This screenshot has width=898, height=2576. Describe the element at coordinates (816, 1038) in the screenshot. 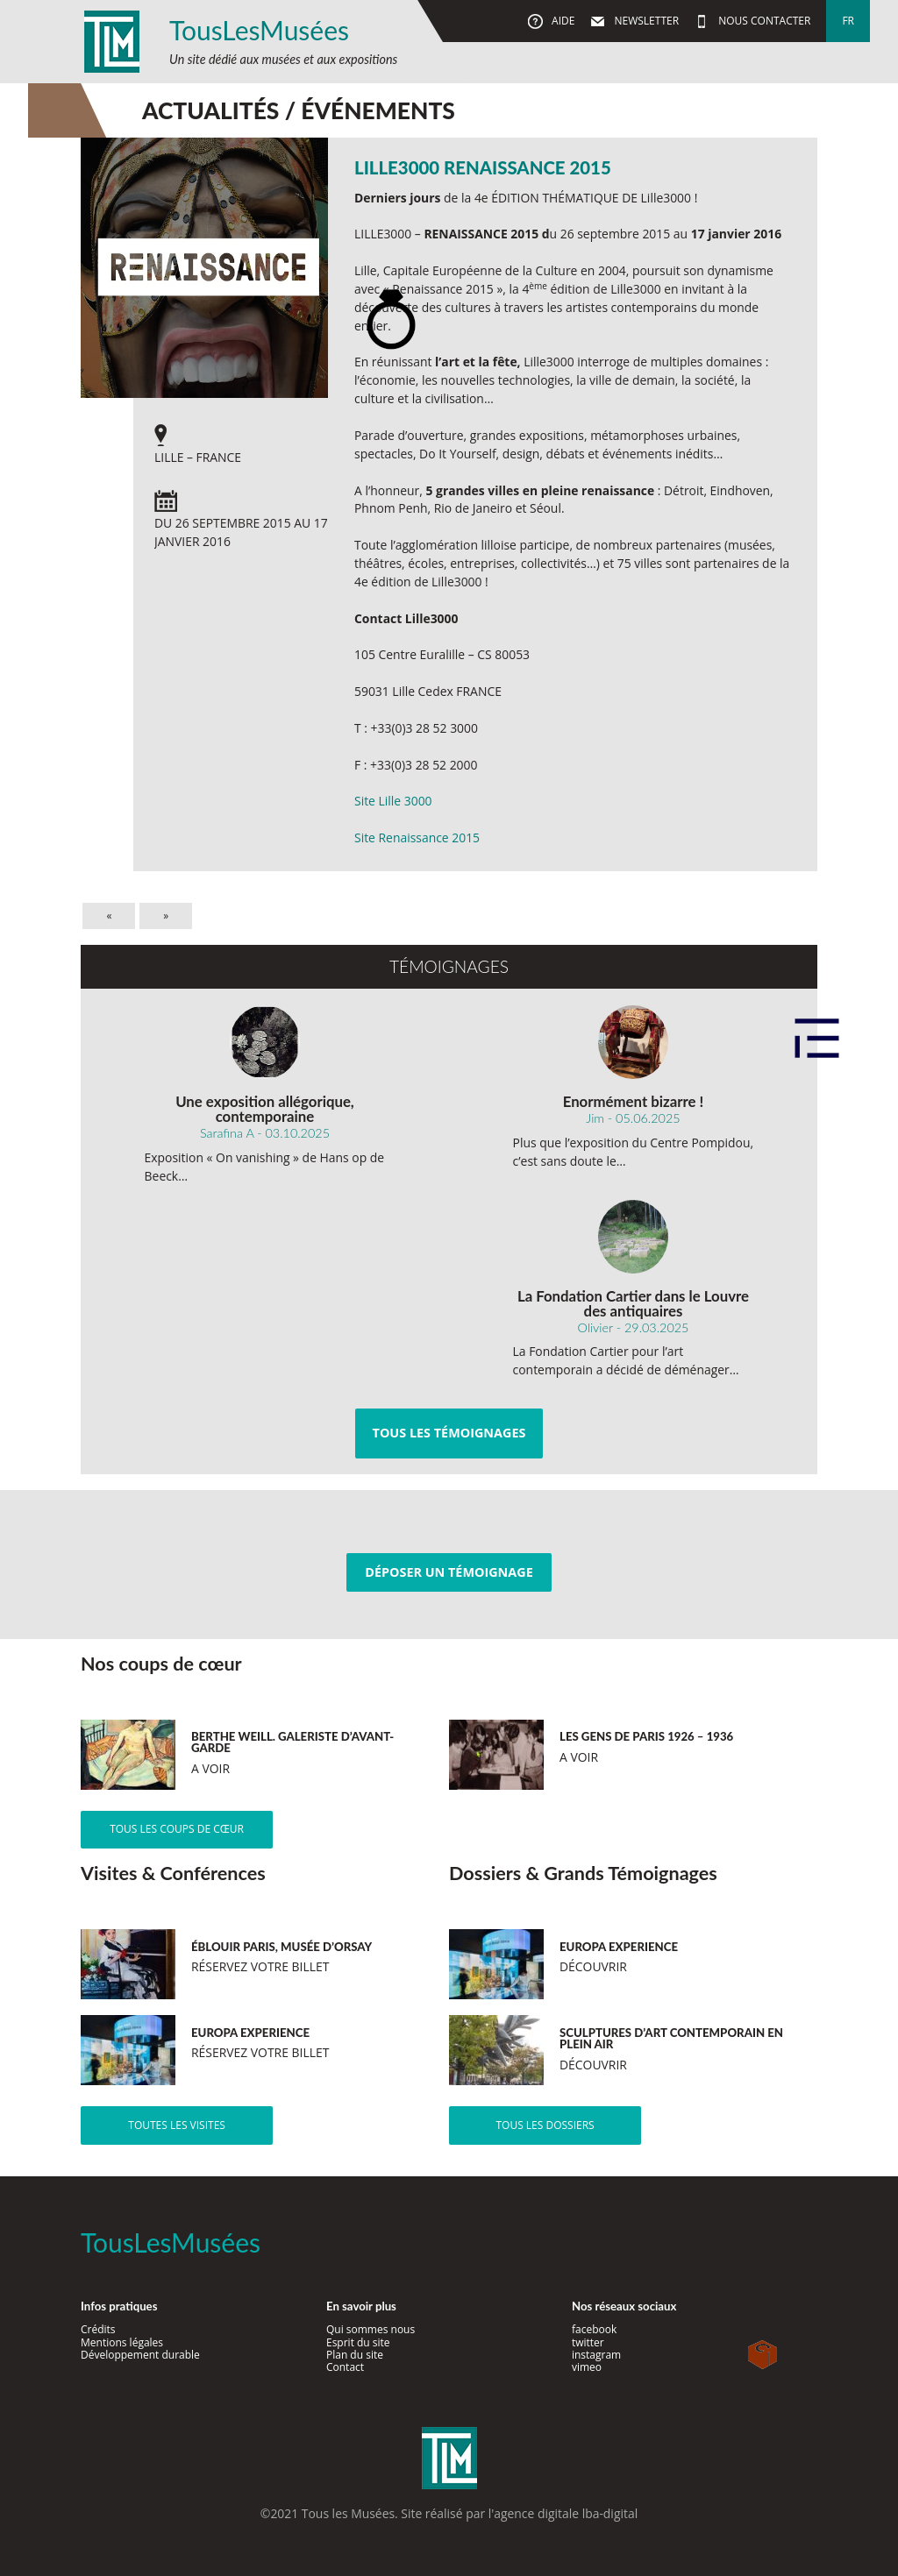

I see `insert a block quote` at that location.